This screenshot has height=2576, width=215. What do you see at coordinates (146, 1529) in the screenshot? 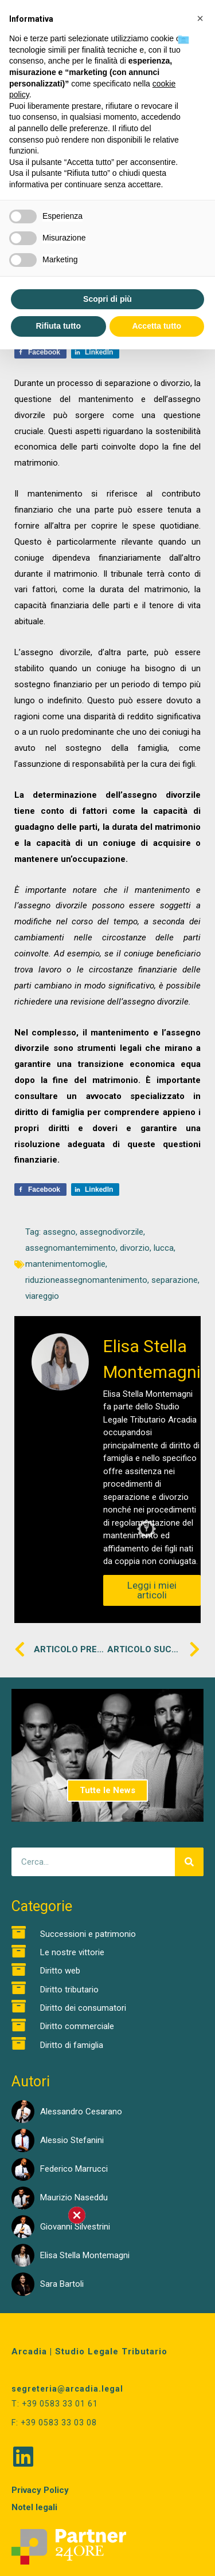
I see `adjust parameter behavior settings` at bounding box center [146, 1529].